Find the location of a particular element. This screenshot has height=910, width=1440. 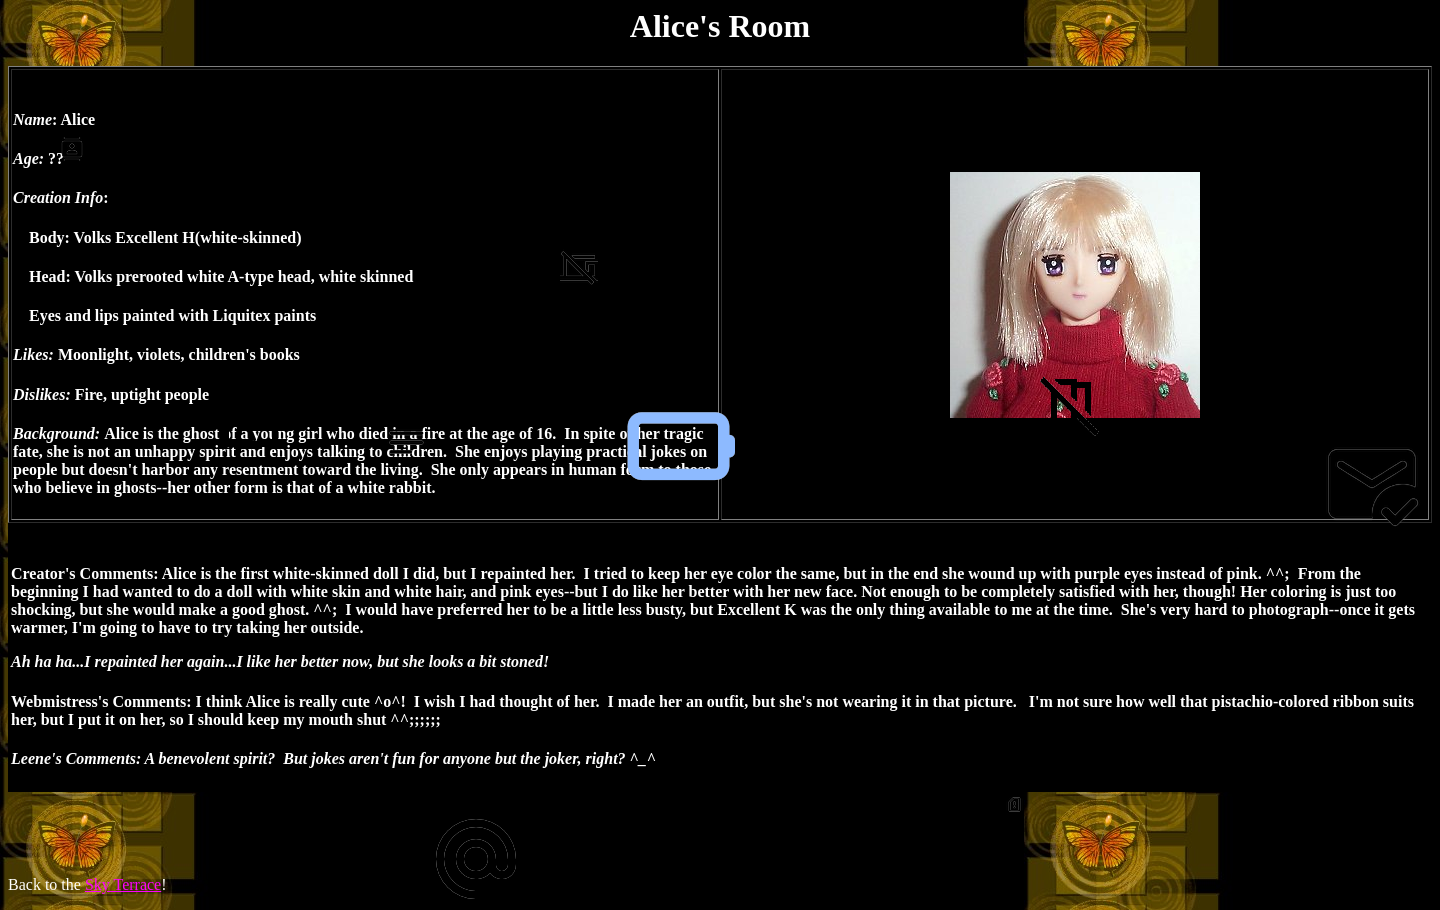

meeting room unavailable is located at coordinates (1071, 405).